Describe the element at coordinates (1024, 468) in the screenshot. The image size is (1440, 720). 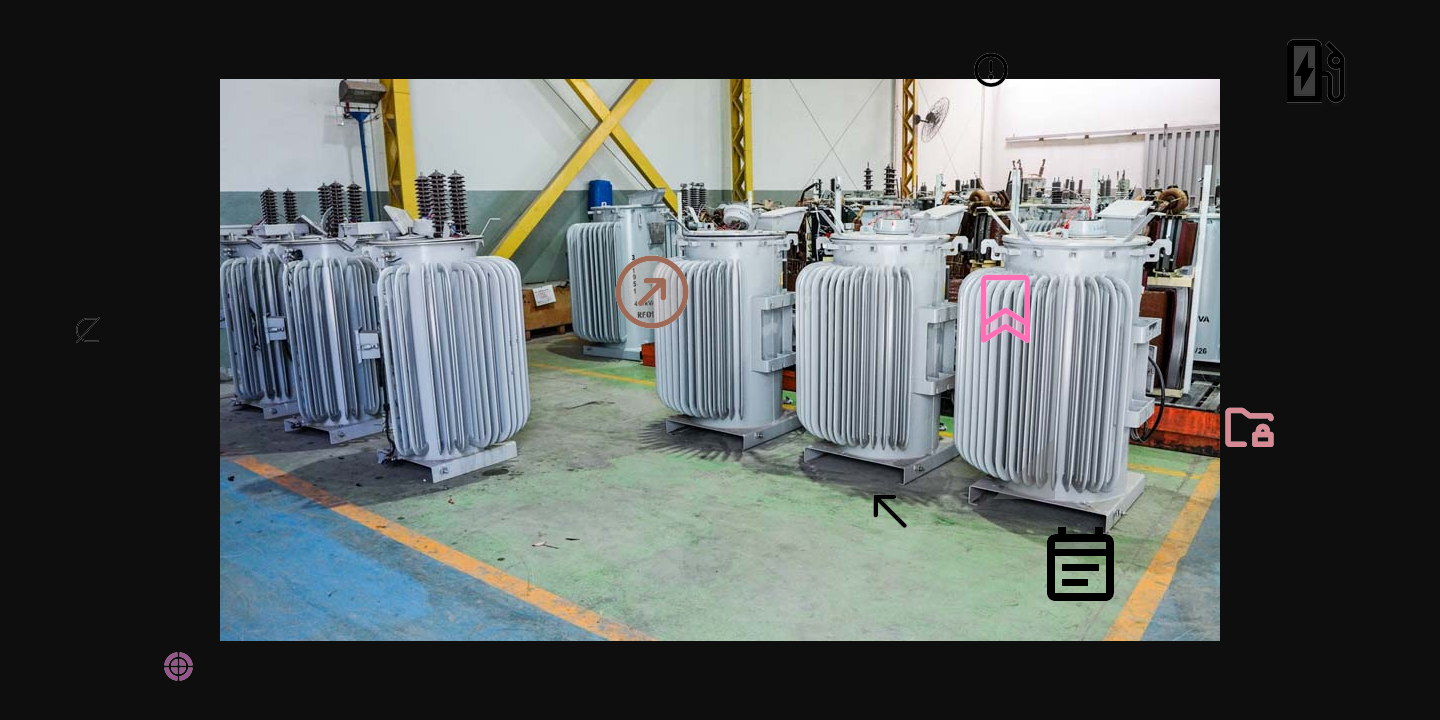
I see `indicates no cellular signal` at that location.